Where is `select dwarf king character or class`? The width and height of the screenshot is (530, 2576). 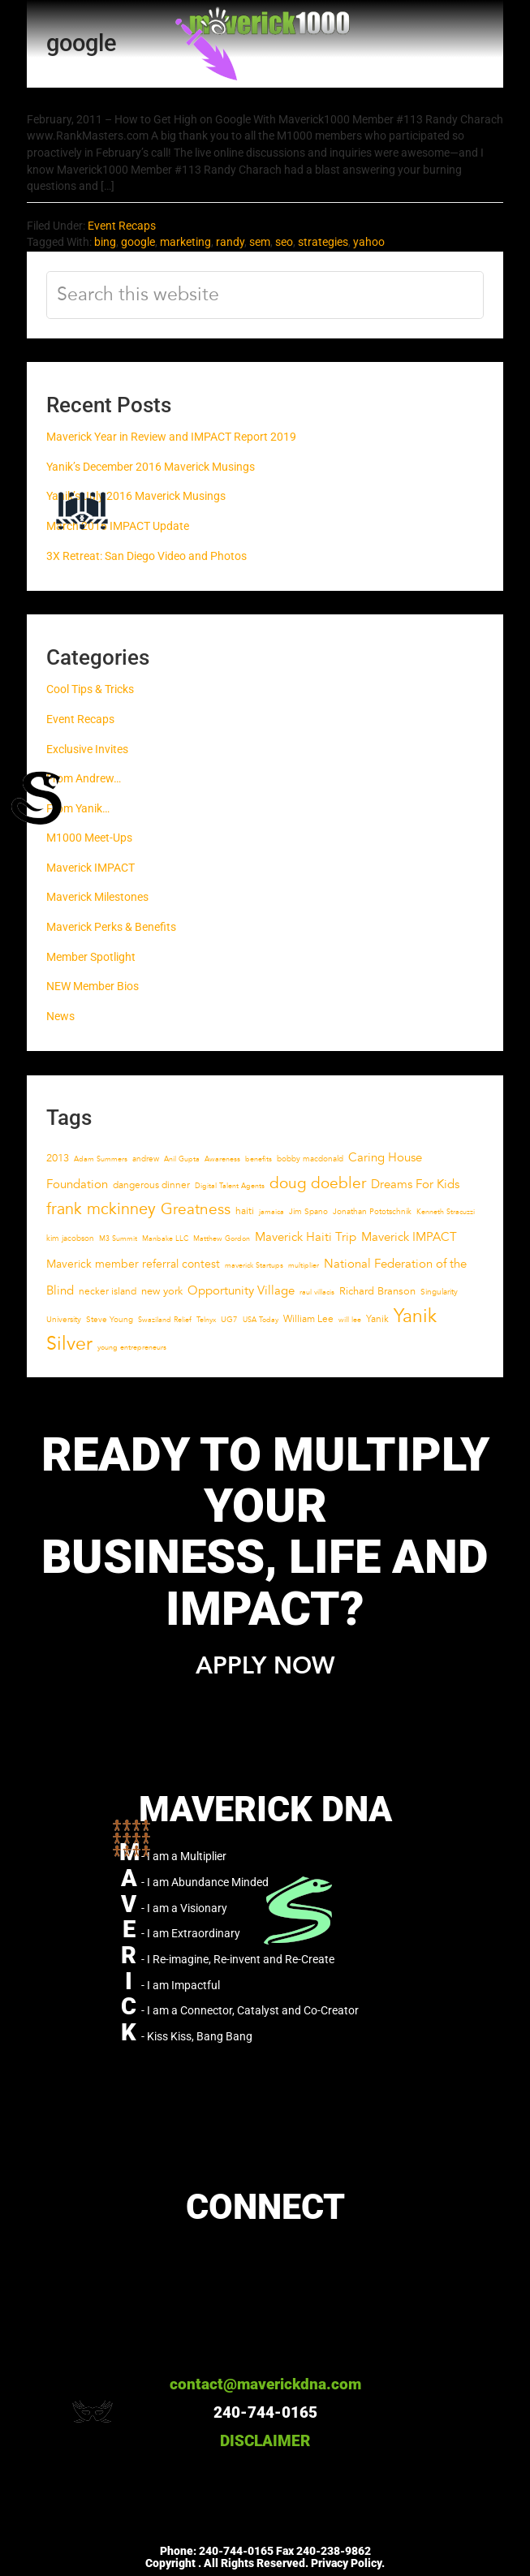
select dwarf king character or class is located at coordinates (82, 510).